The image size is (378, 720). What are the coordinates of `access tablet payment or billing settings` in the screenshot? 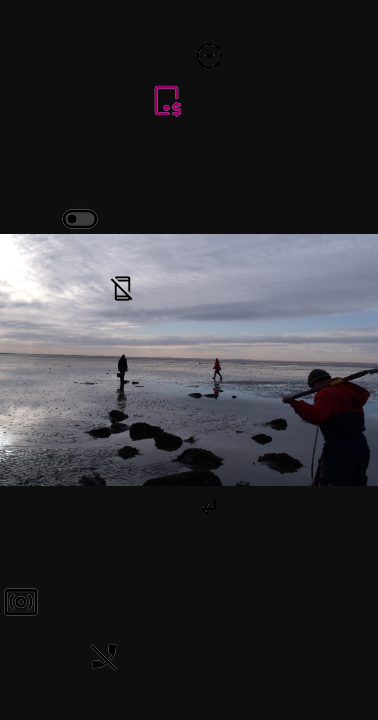 It's located at (166, 100).